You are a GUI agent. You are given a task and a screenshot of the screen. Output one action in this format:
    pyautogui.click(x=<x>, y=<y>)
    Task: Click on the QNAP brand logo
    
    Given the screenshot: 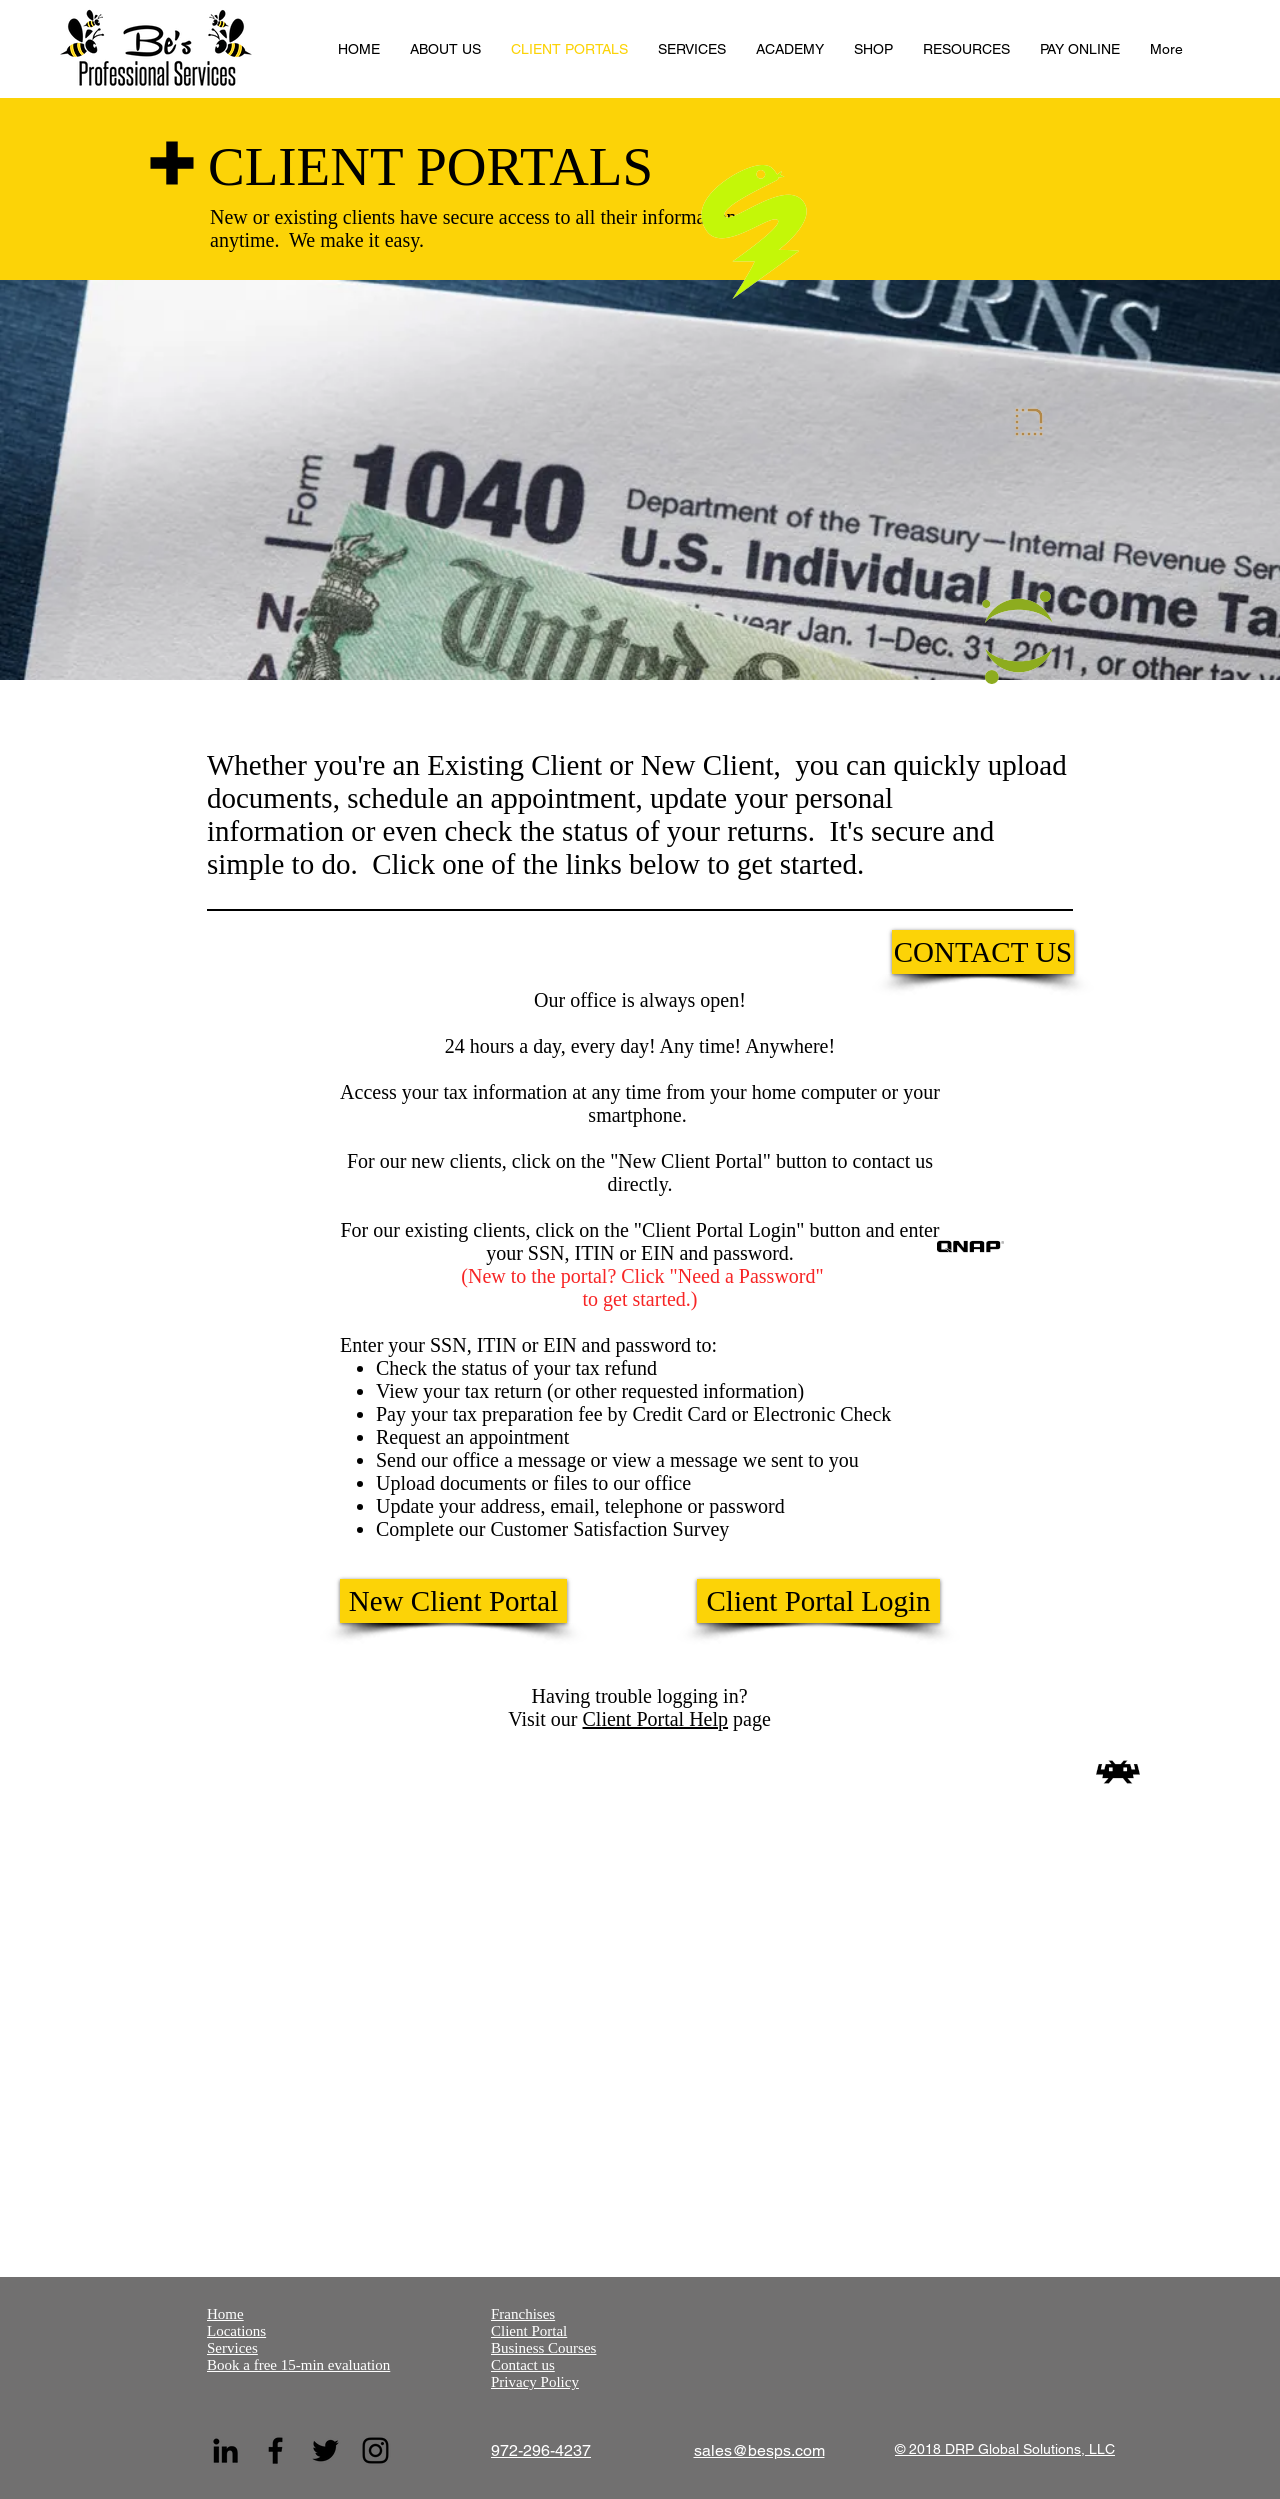 What is the action you would take?
    pyautogui.click(x=970, y=1246)
    